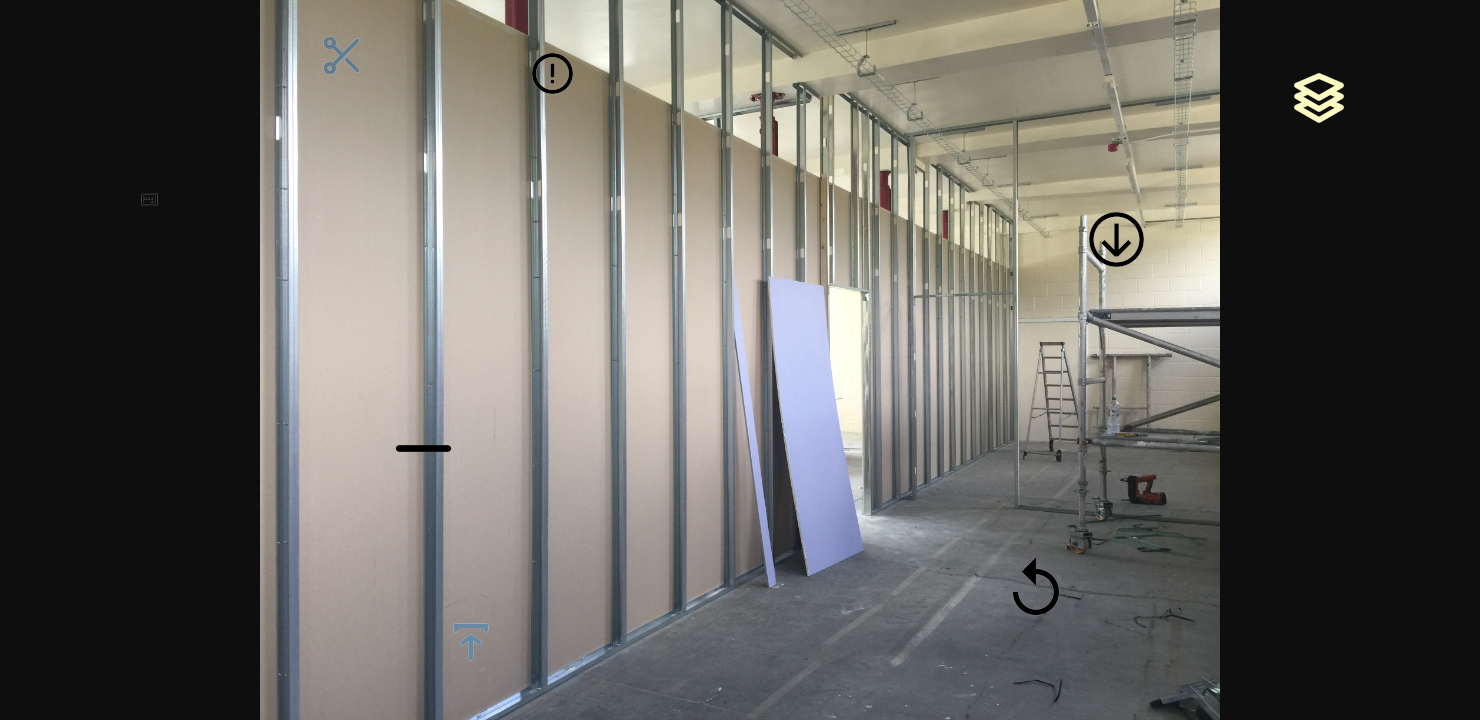 The width and height of the screenshot is (1480, 720). What do you see at coordinates (149, 199) in the screenshot?
I see `adjust image aspect ratio` at bounding box center [149, 199].